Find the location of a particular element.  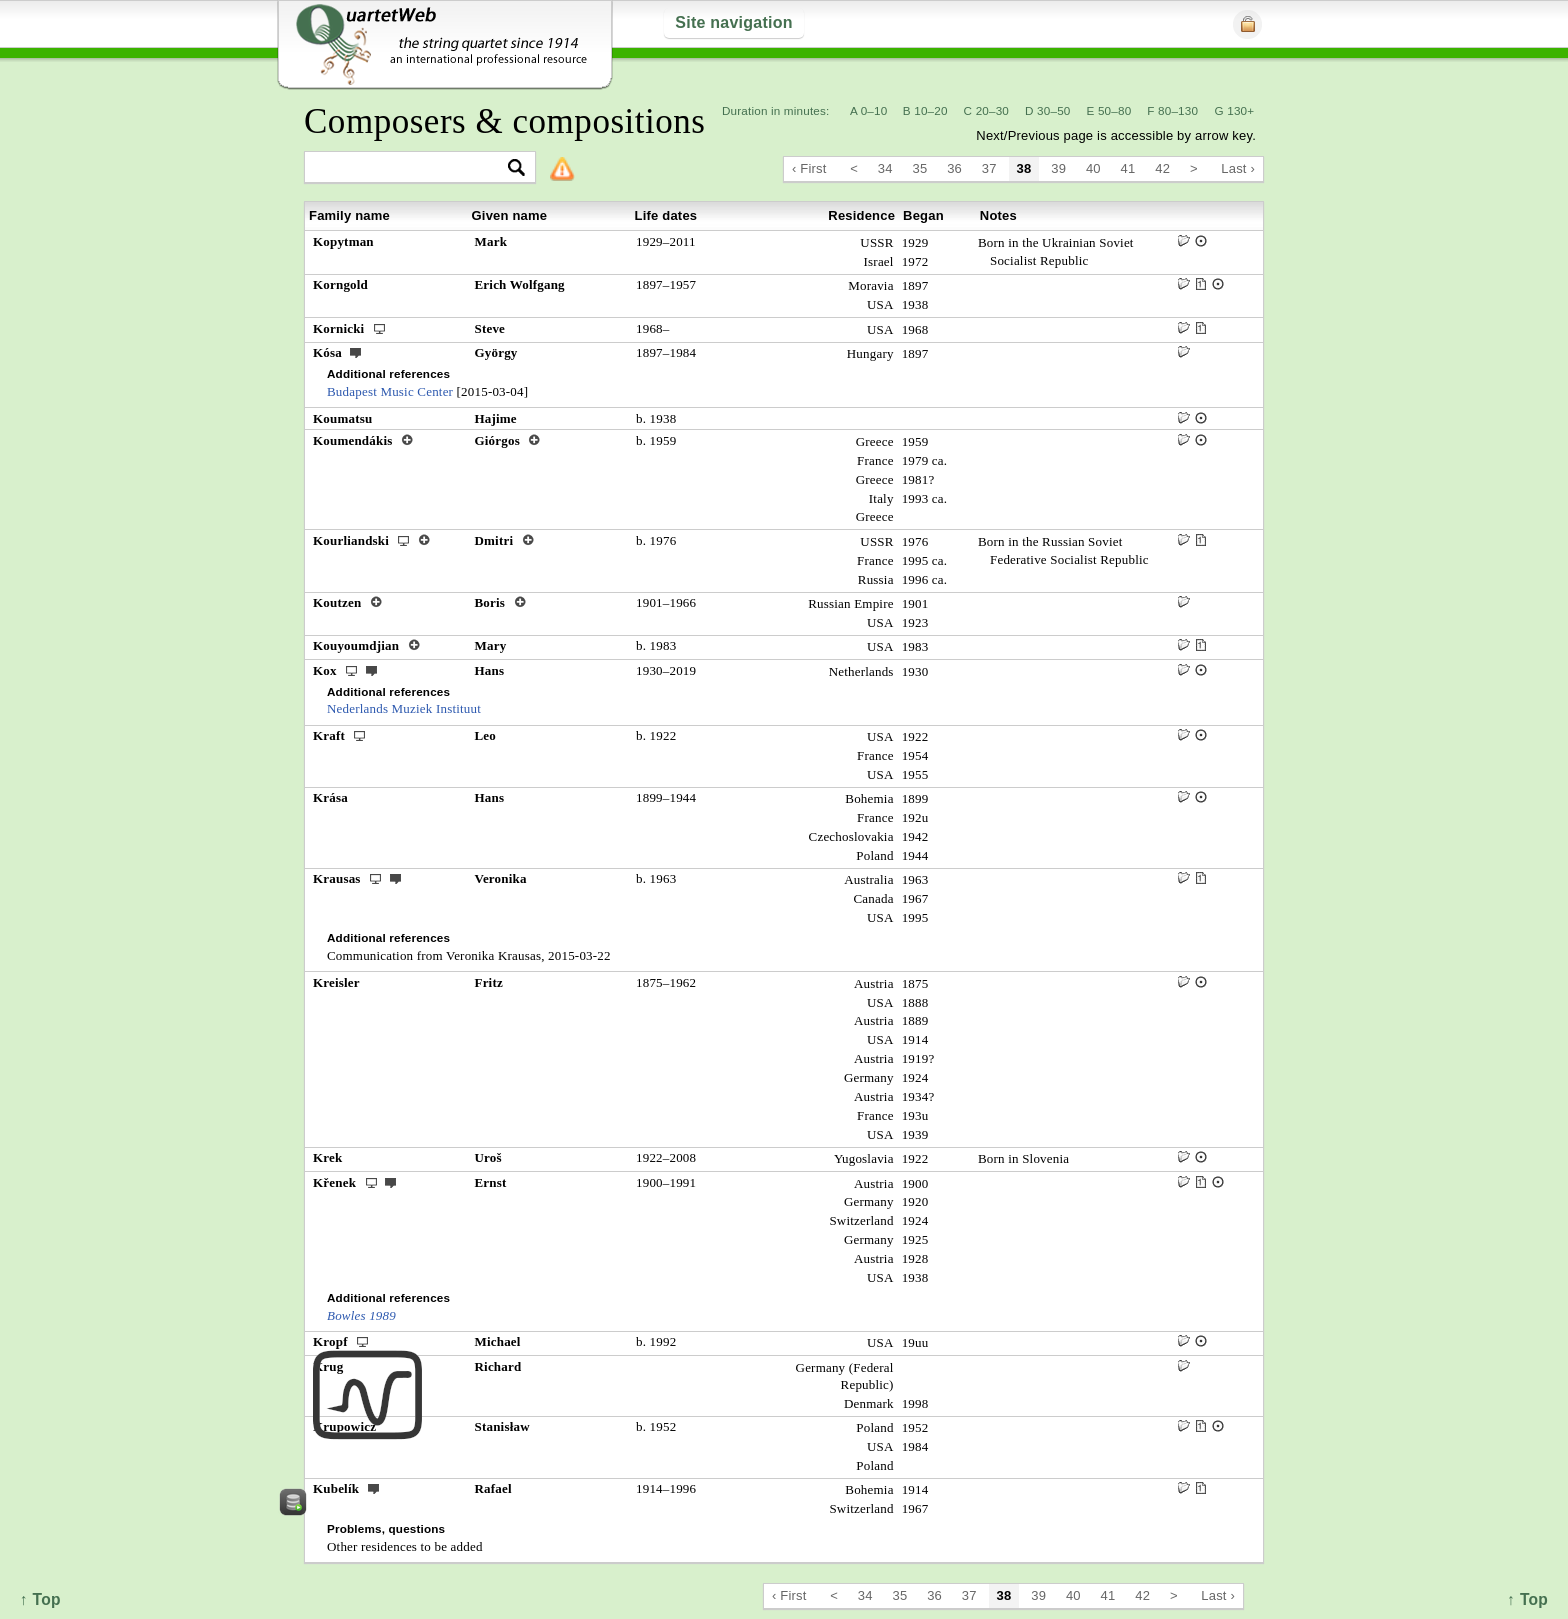

open Oracle SQL Developer application is located at coordinates (293, 1502).